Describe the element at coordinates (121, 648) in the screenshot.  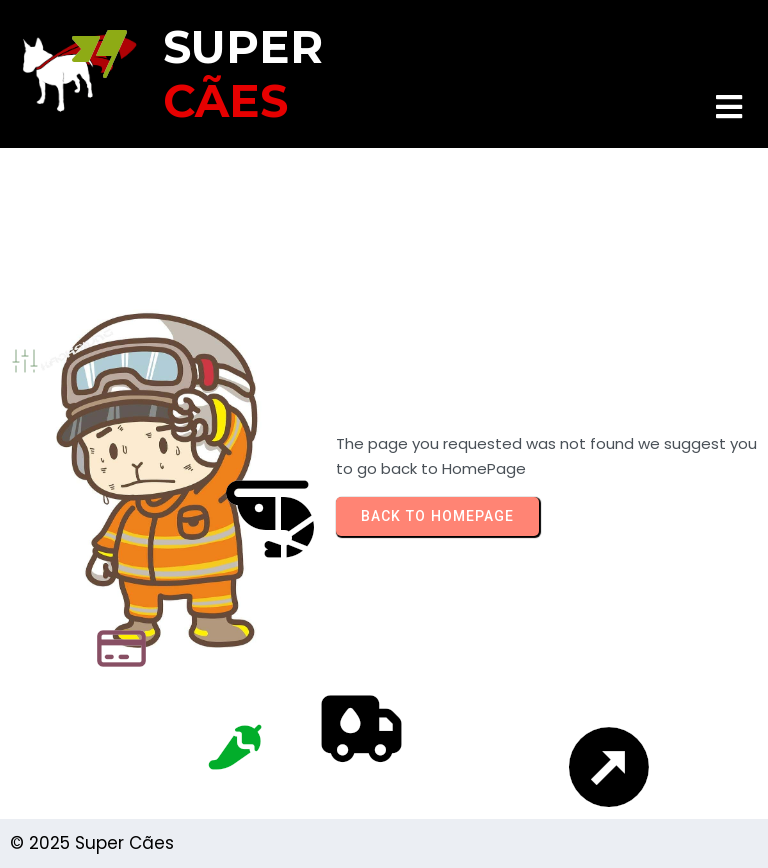
I see `manage payment methods` at that location.